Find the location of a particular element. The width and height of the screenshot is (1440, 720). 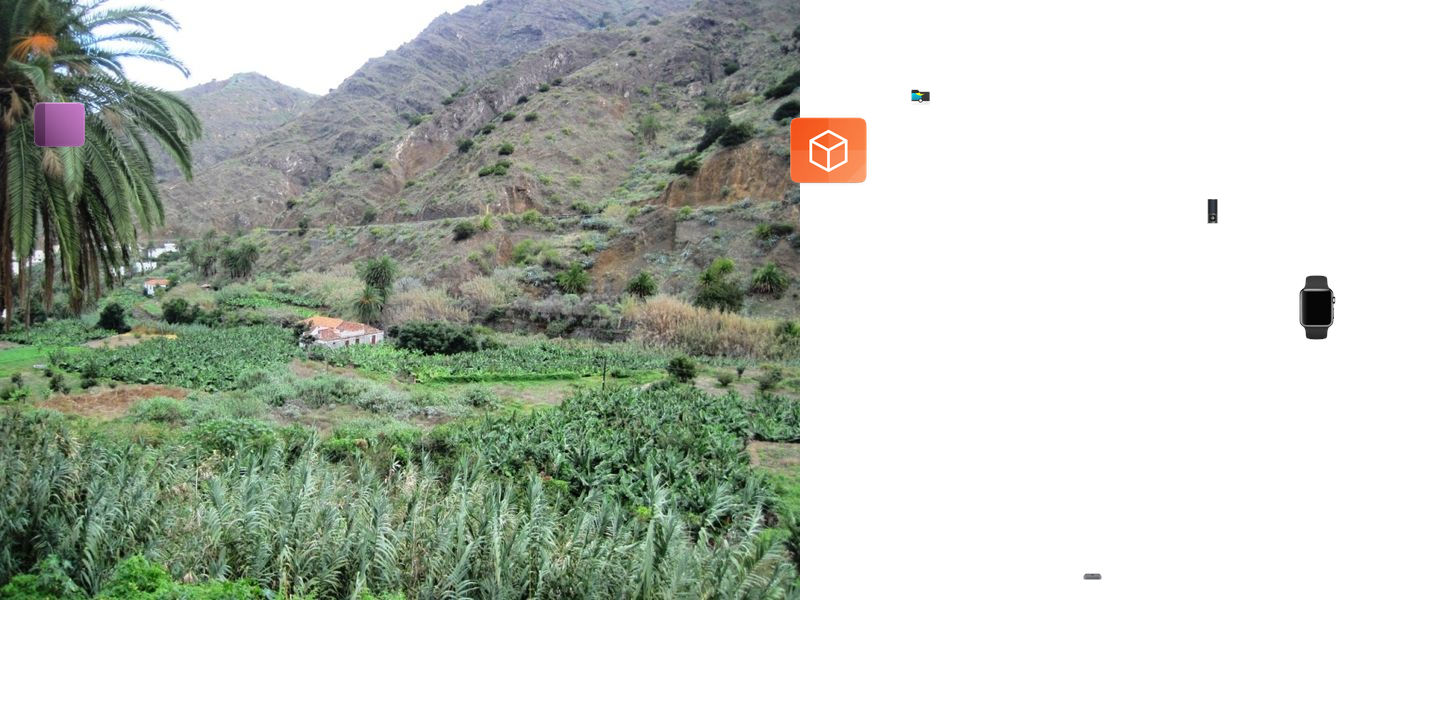

open pokémon moon ball collection folder is located at coordinates (920, 97).